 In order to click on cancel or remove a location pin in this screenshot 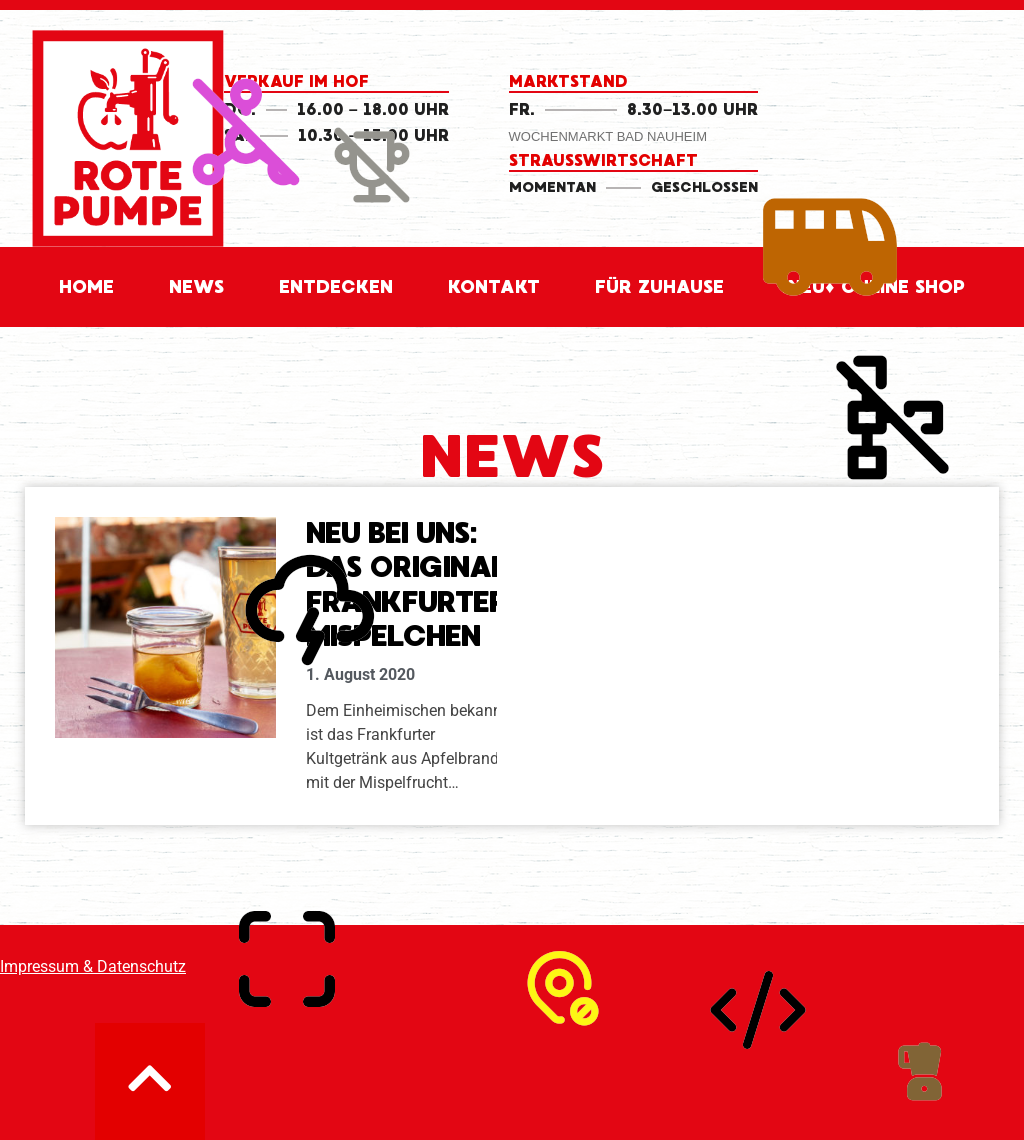, I will do `click(559, 986)`.